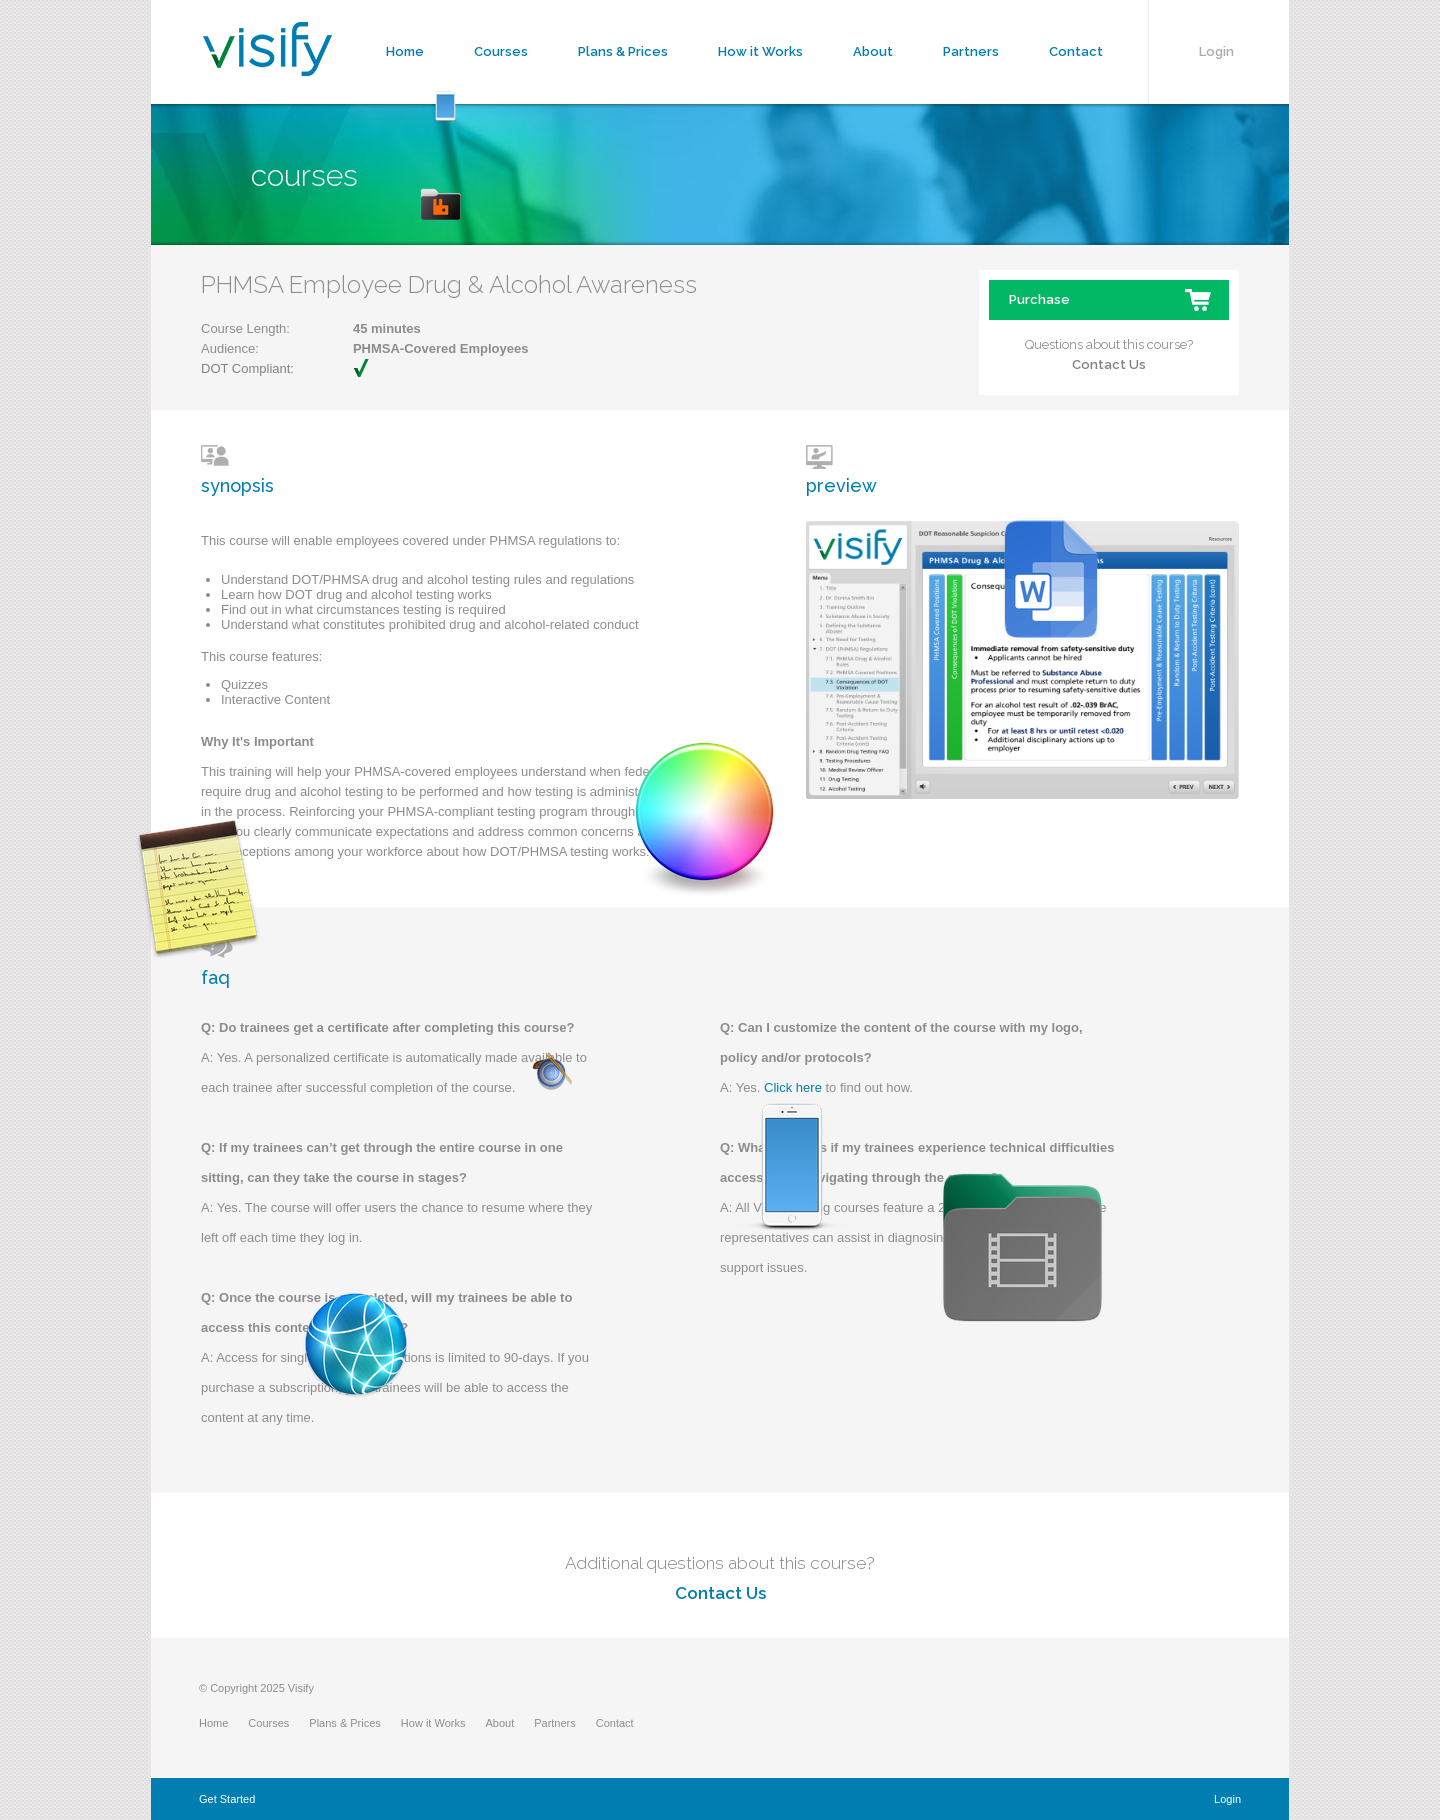  I want to click on open folder containing RabbitMQ configuration files, so click(440, 205).